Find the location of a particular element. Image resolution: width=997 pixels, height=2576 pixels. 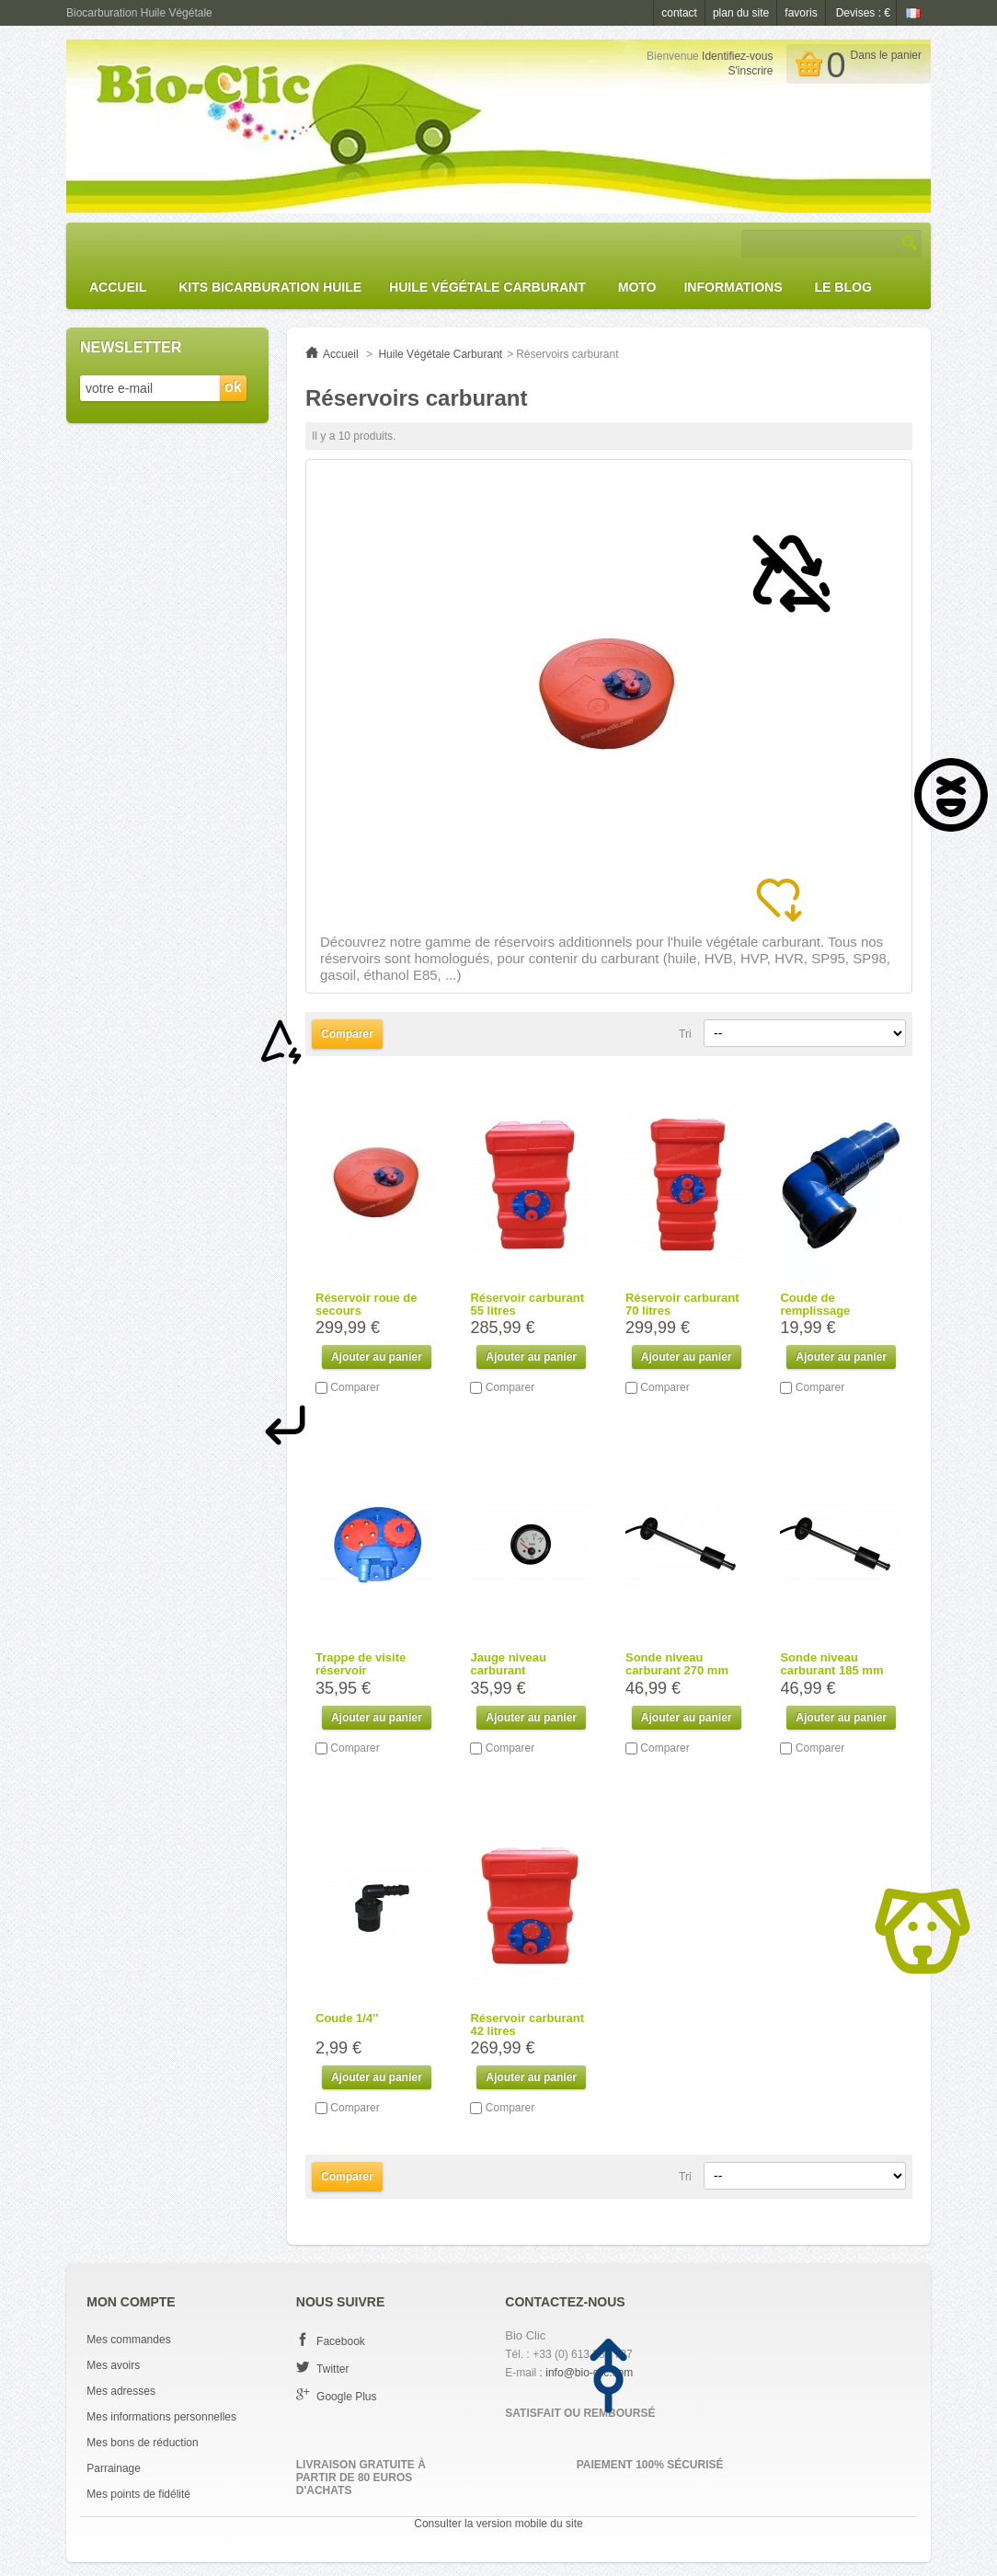

download liked or favorited content is located at coordinates (778, 898).